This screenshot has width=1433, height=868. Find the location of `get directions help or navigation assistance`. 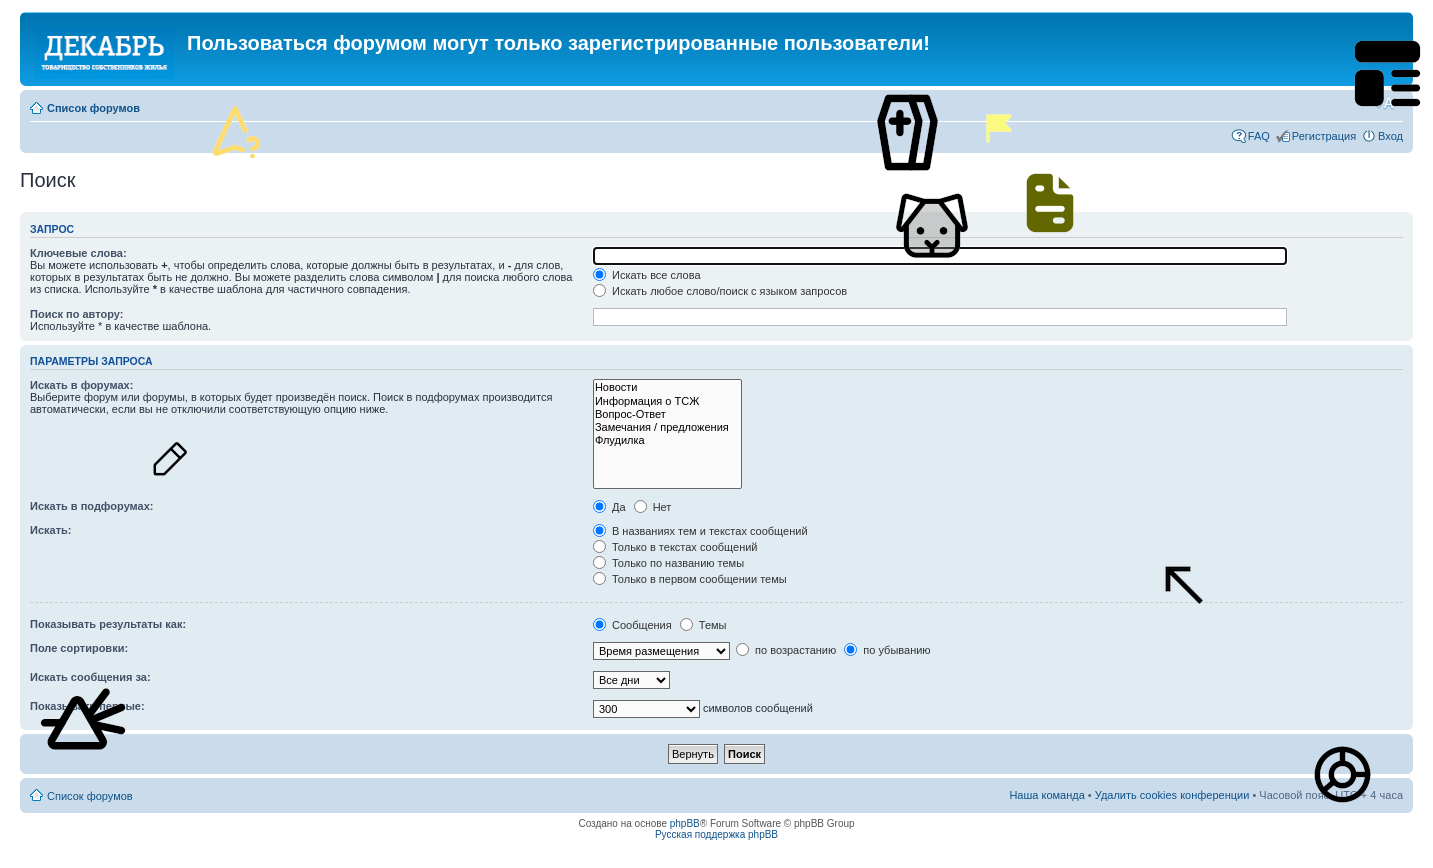

get directions help or navigation assistance is located at coordinates (235, 131).